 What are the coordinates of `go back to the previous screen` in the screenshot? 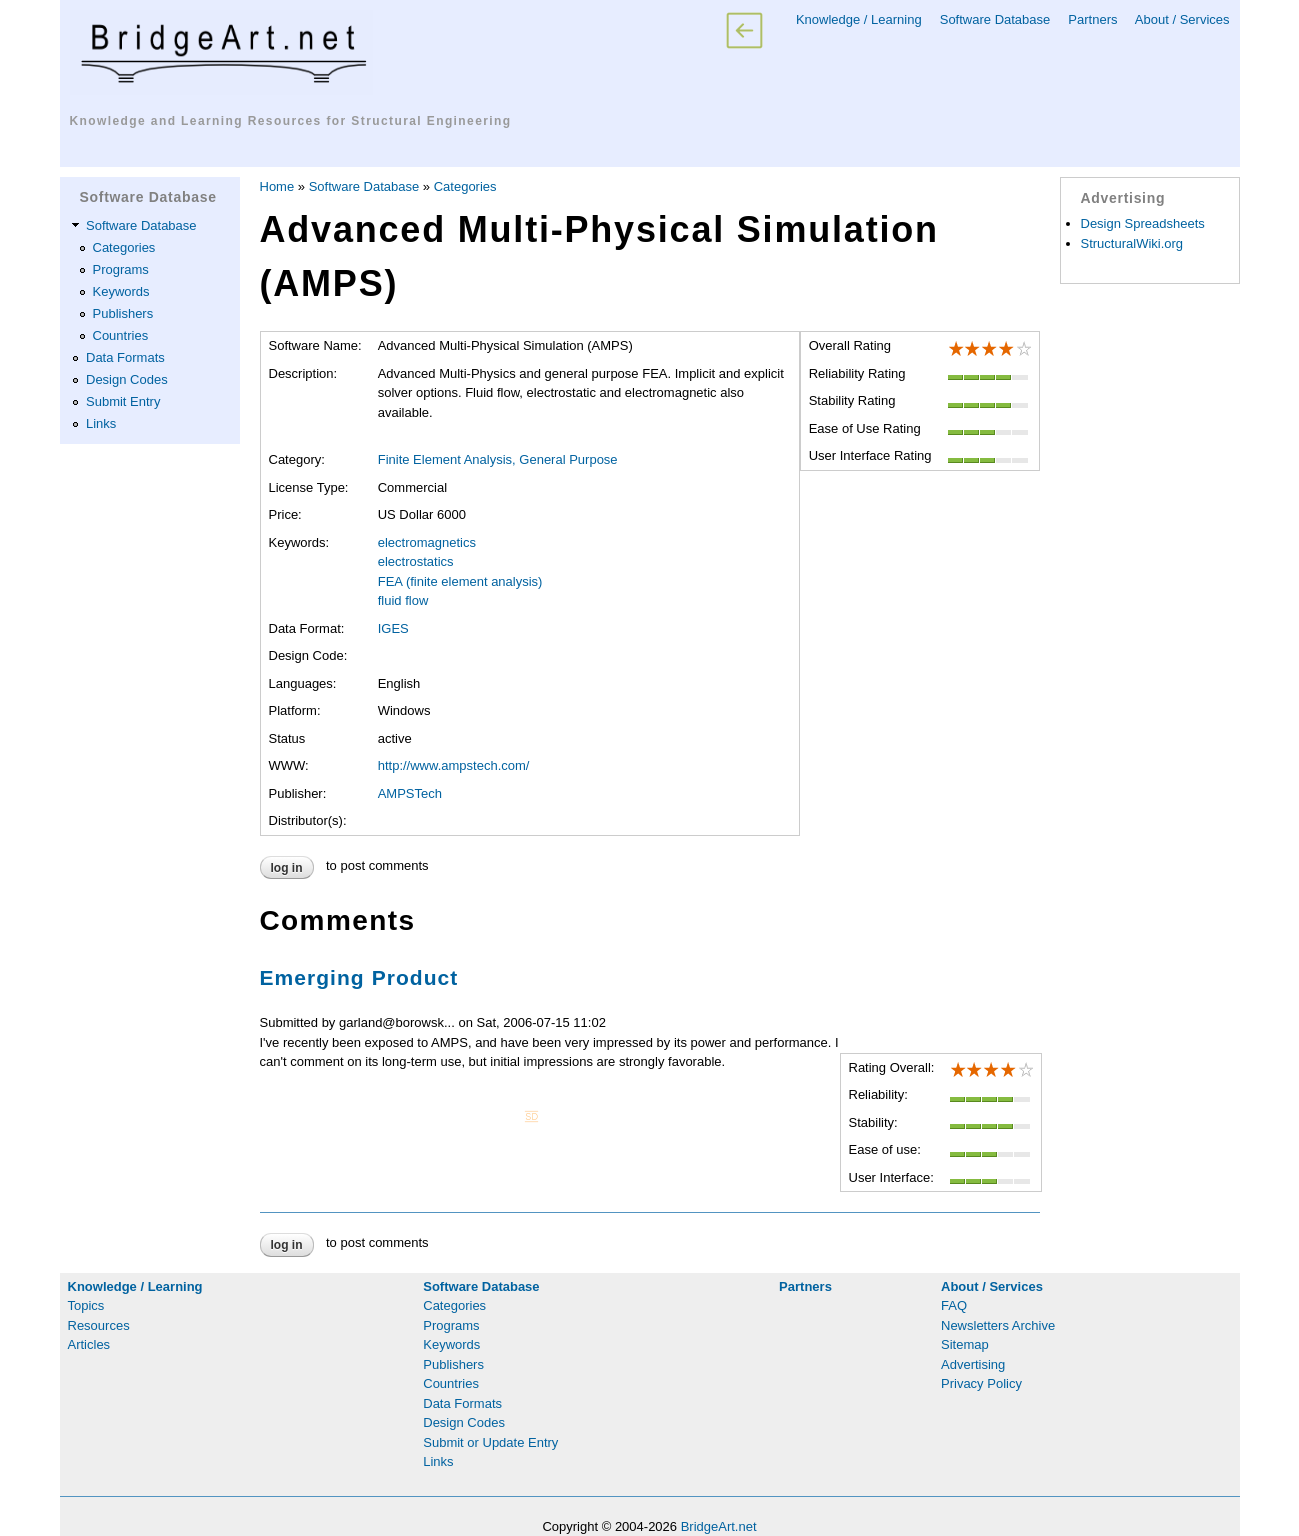 It's located at (744, 30).